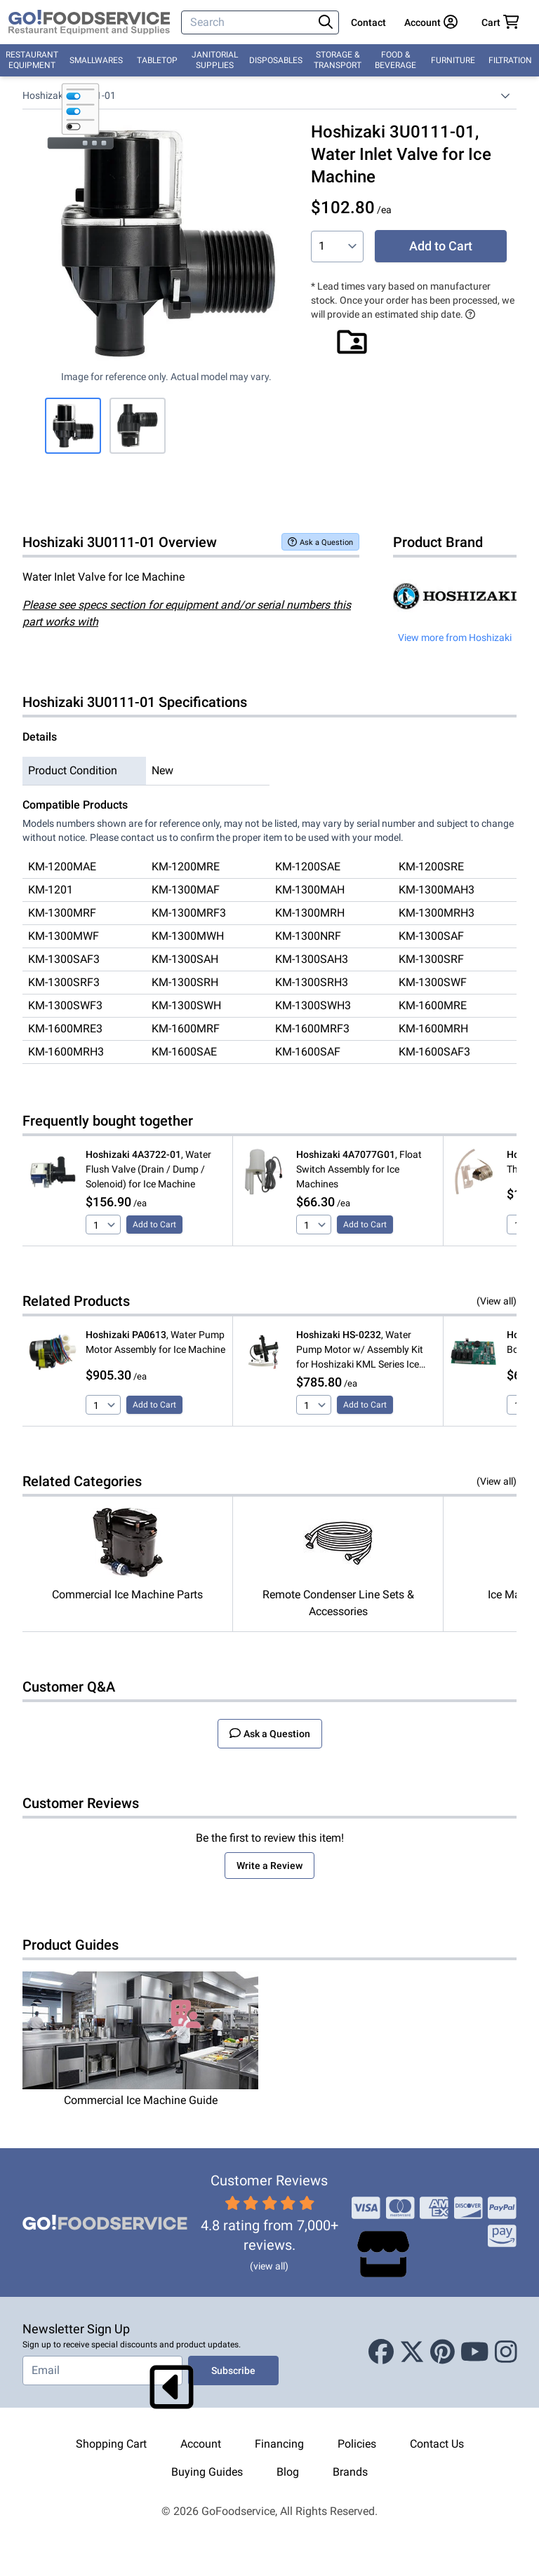 This screenshot has width=539, height=2576. What do you see at coordinates (80, 116) in the screenshot?
I see `access settings or preferences` at bounding box center [80, 116].